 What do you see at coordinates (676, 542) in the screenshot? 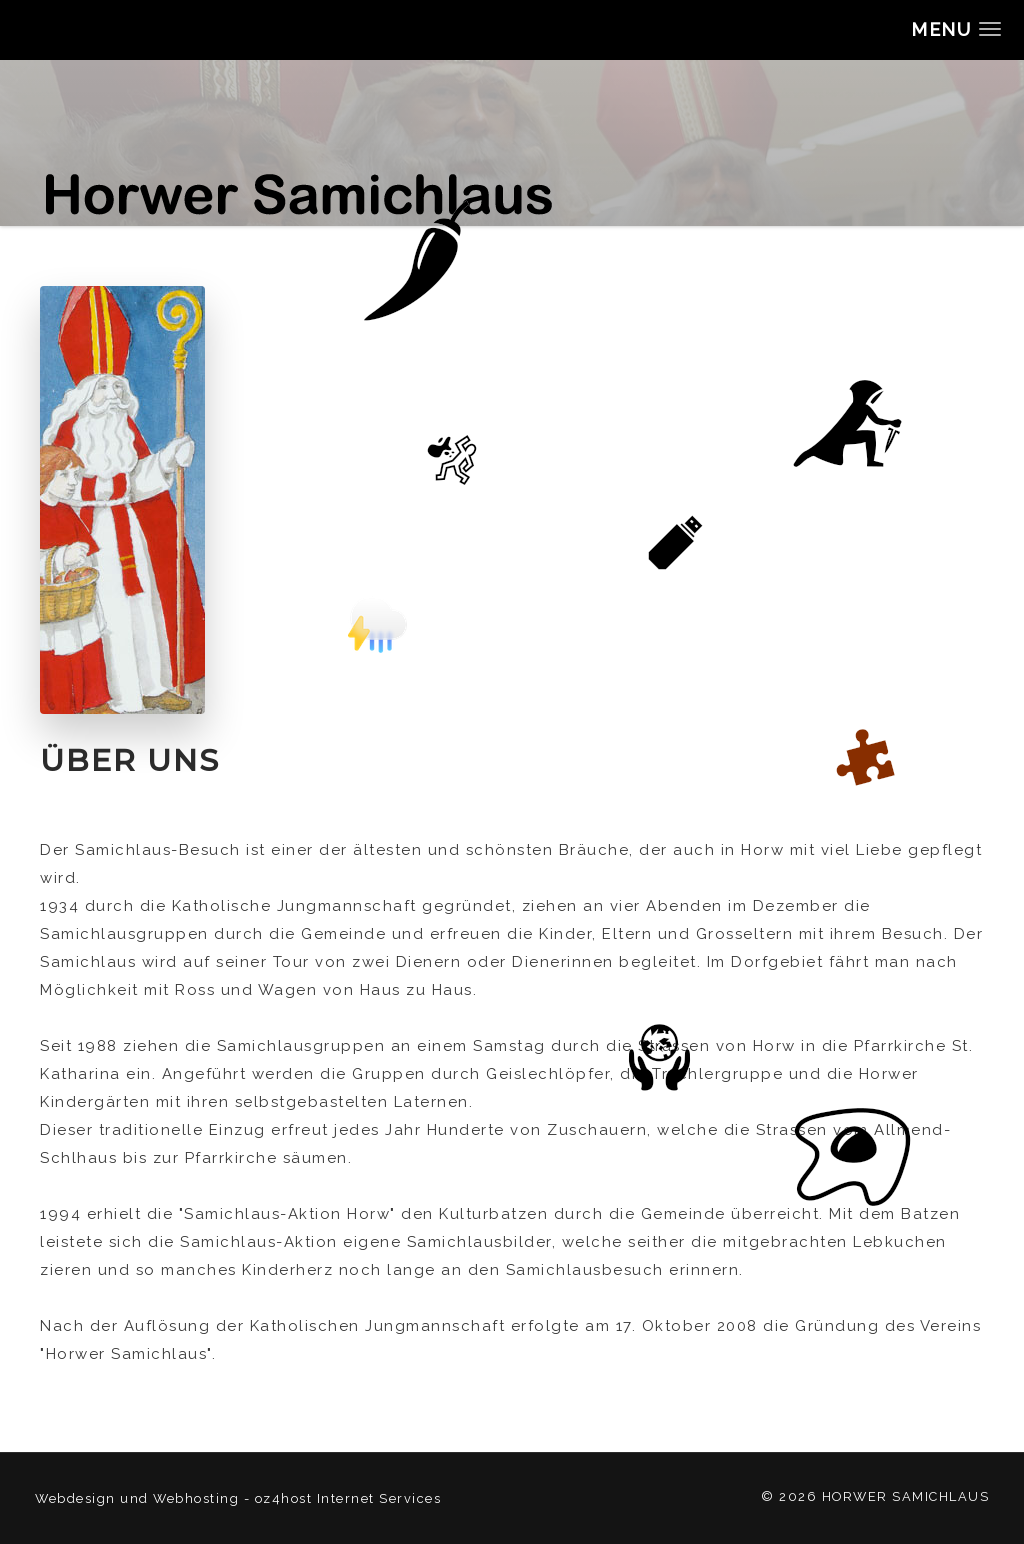
I see `access external storage device` at bounding box center [676, 542].